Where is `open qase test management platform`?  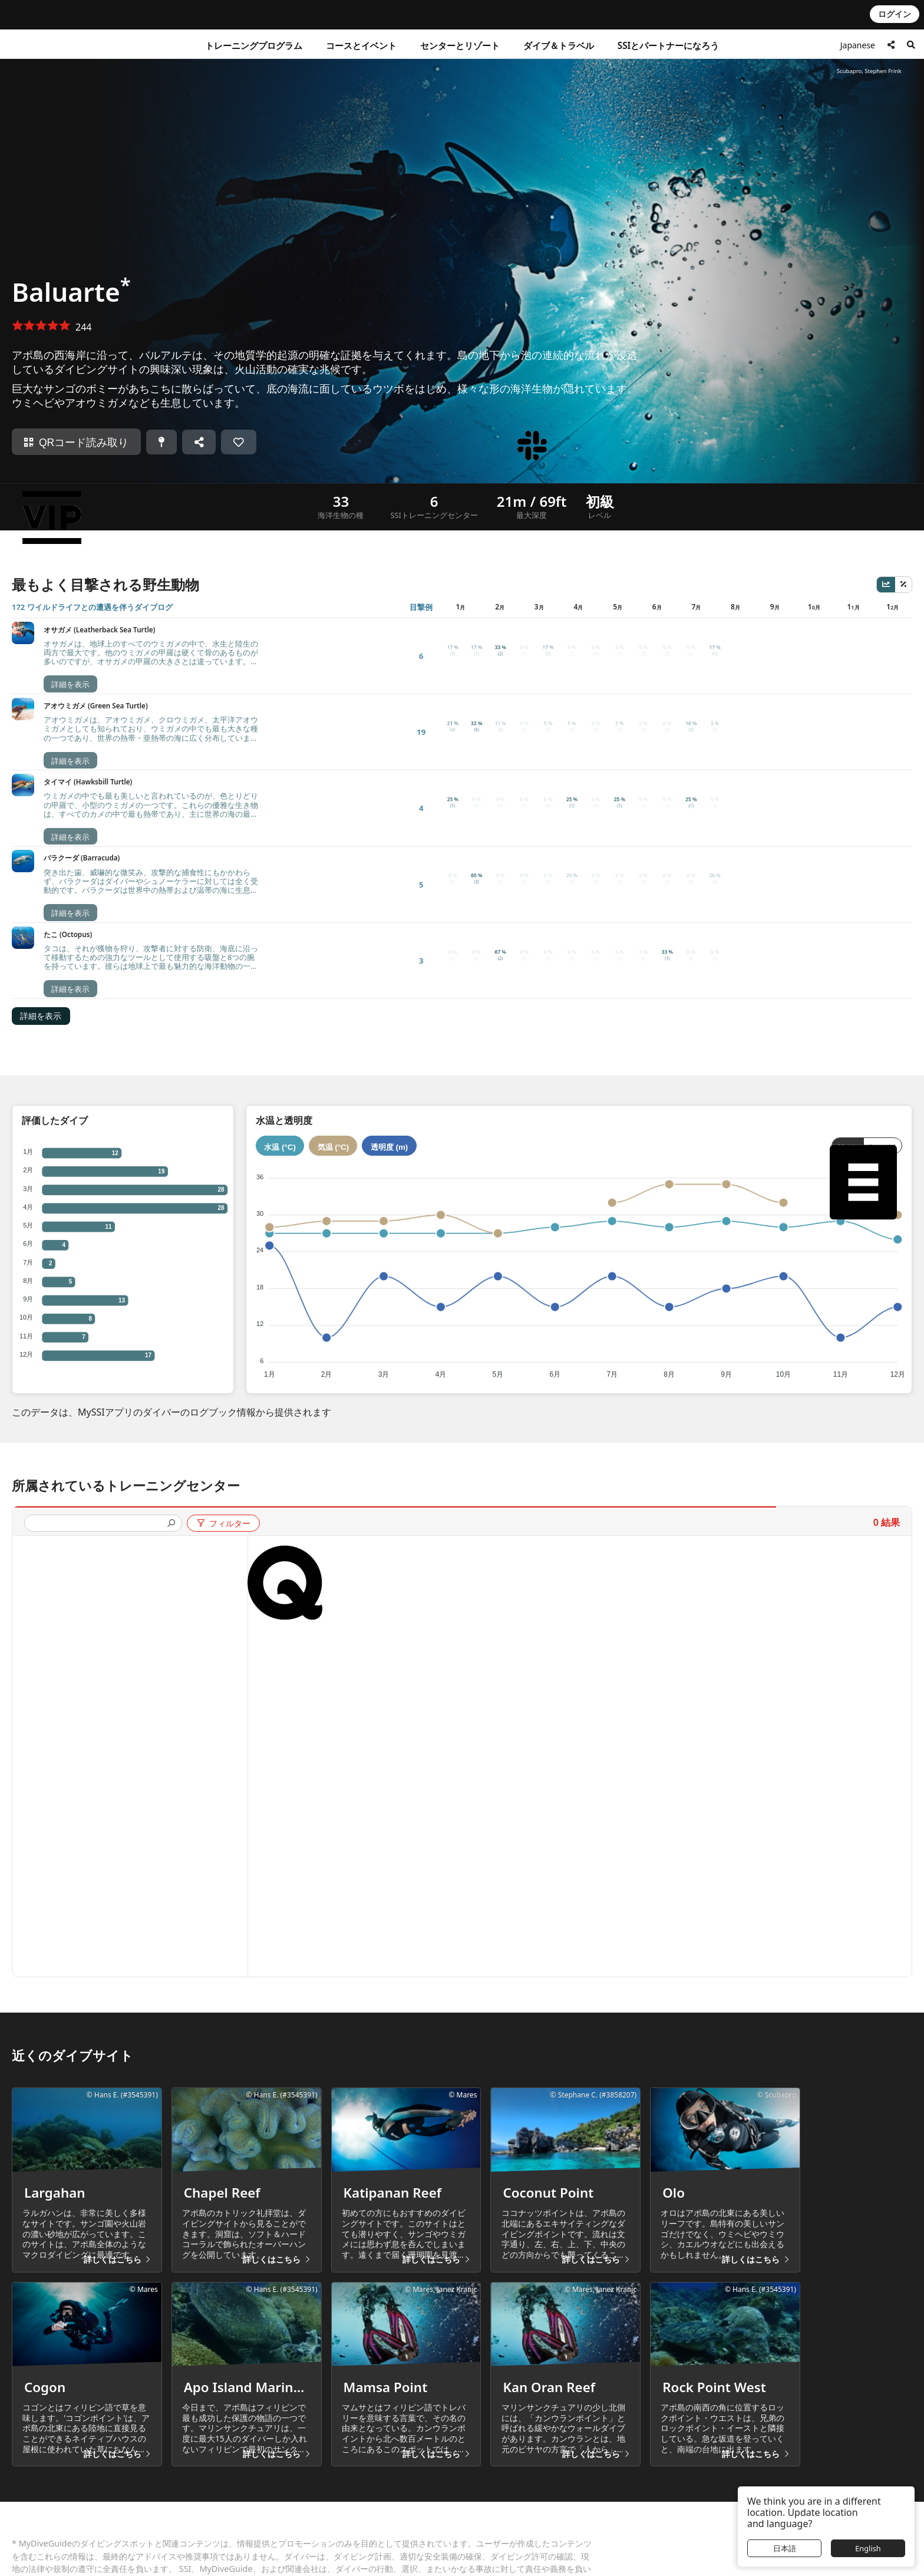
open qase test management platform is located at coordinates (285, 1582).